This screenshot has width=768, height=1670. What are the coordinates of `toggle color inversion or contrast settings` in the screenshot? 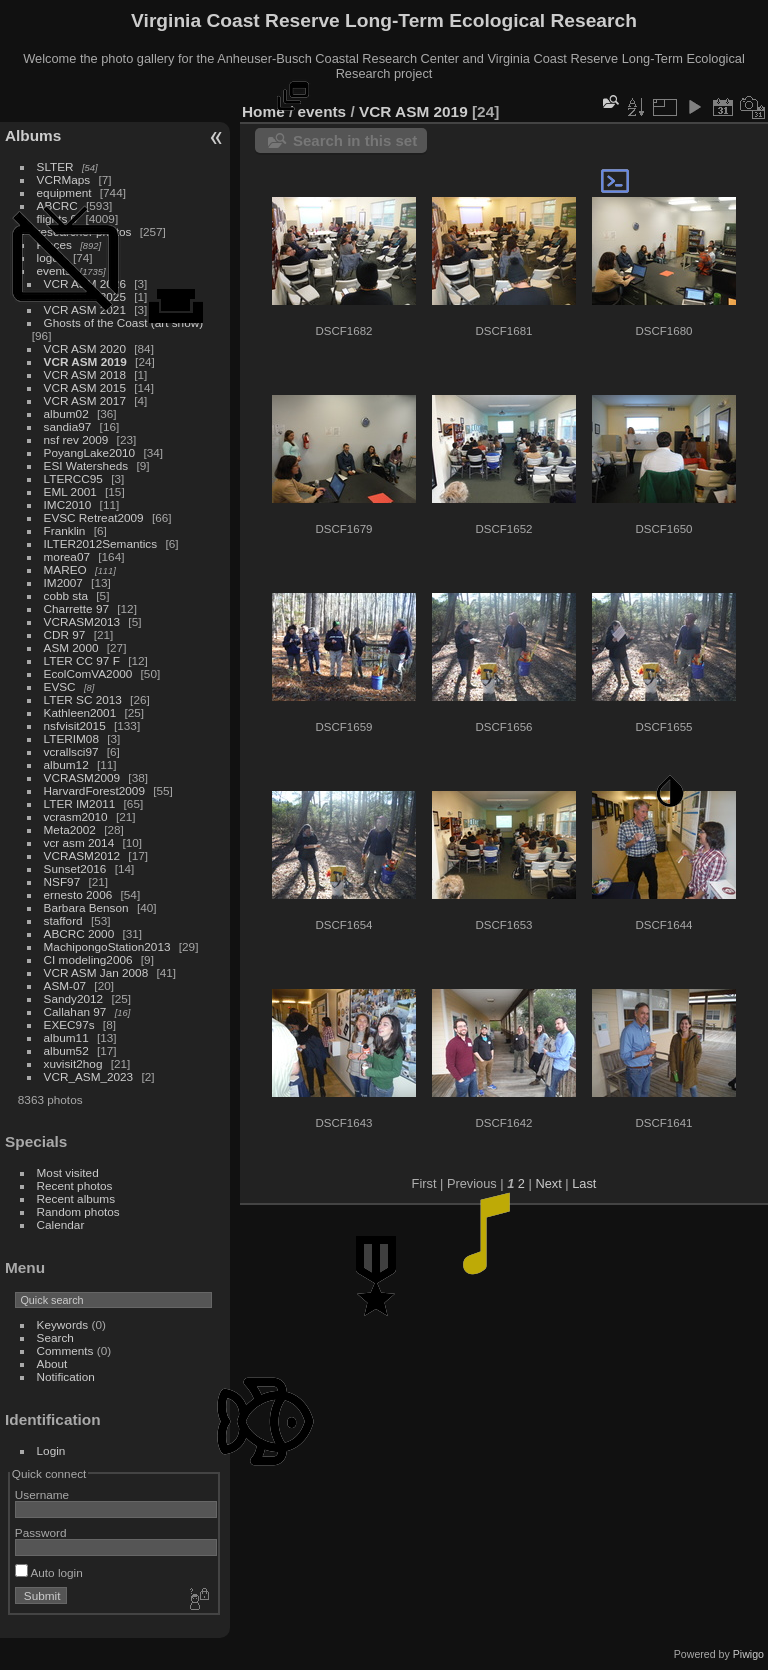 It's located at (670, 791).